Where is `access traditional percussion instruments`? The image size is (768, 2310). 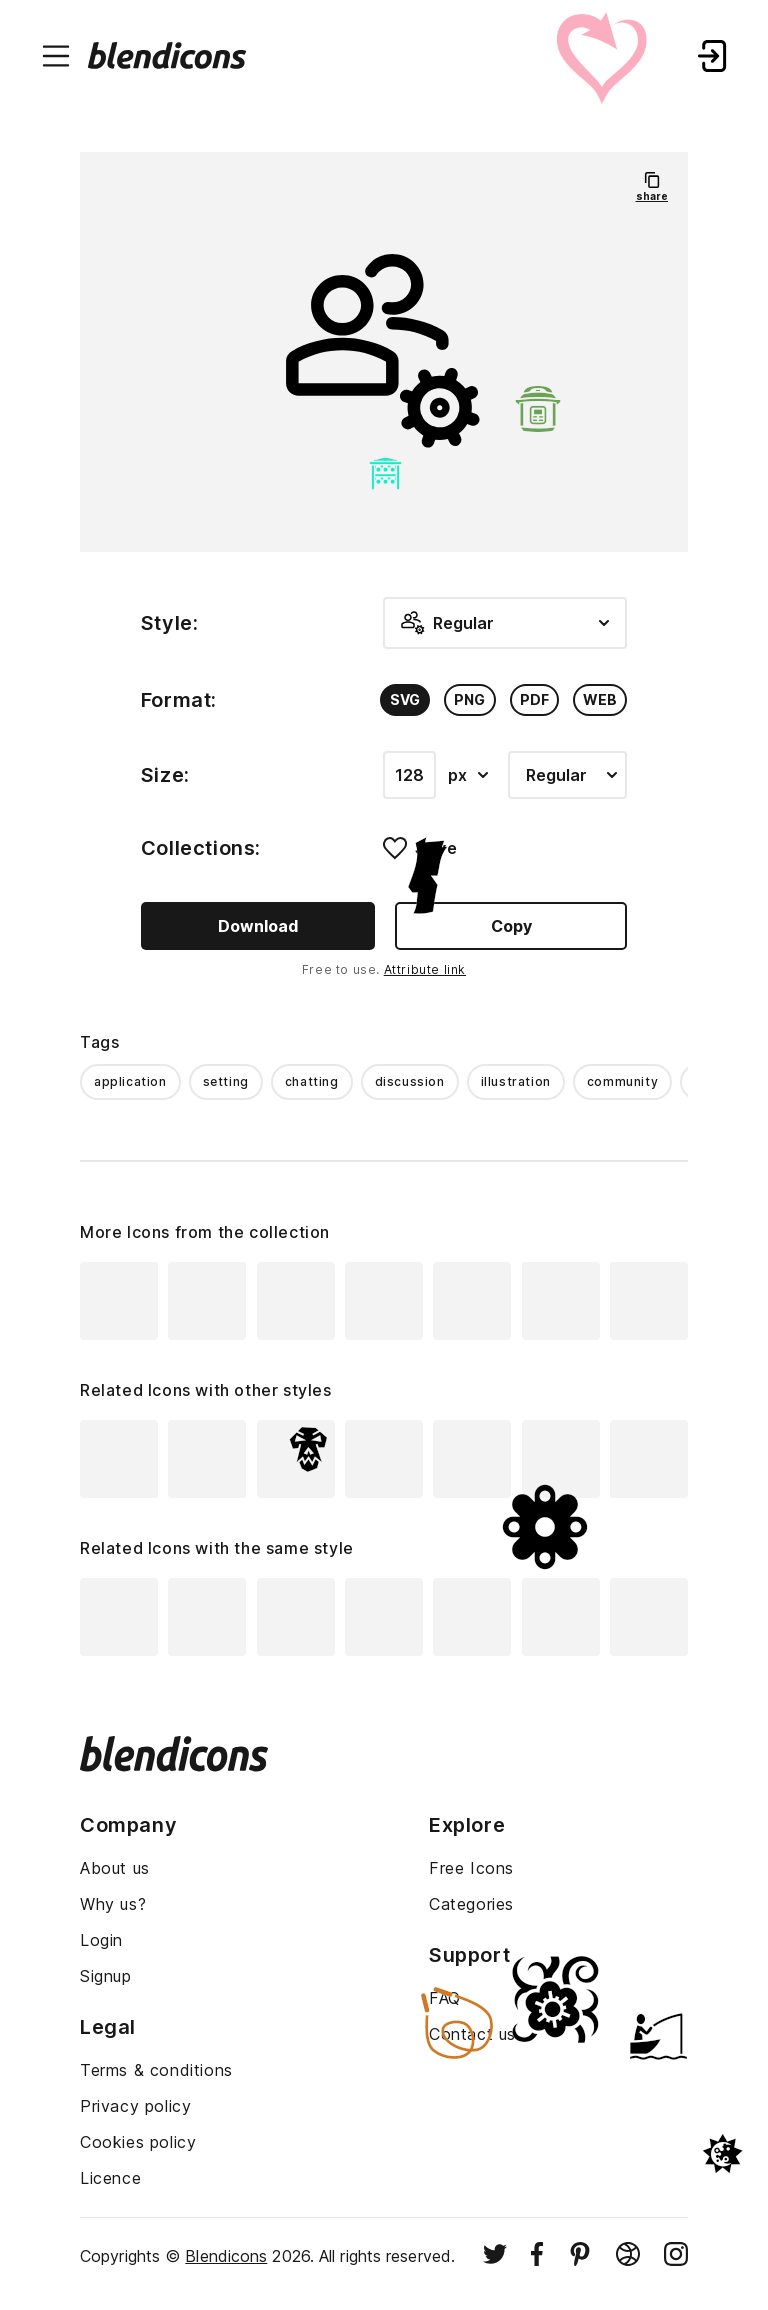
access traditional percussion instruments is located at coordinates (385, 473).